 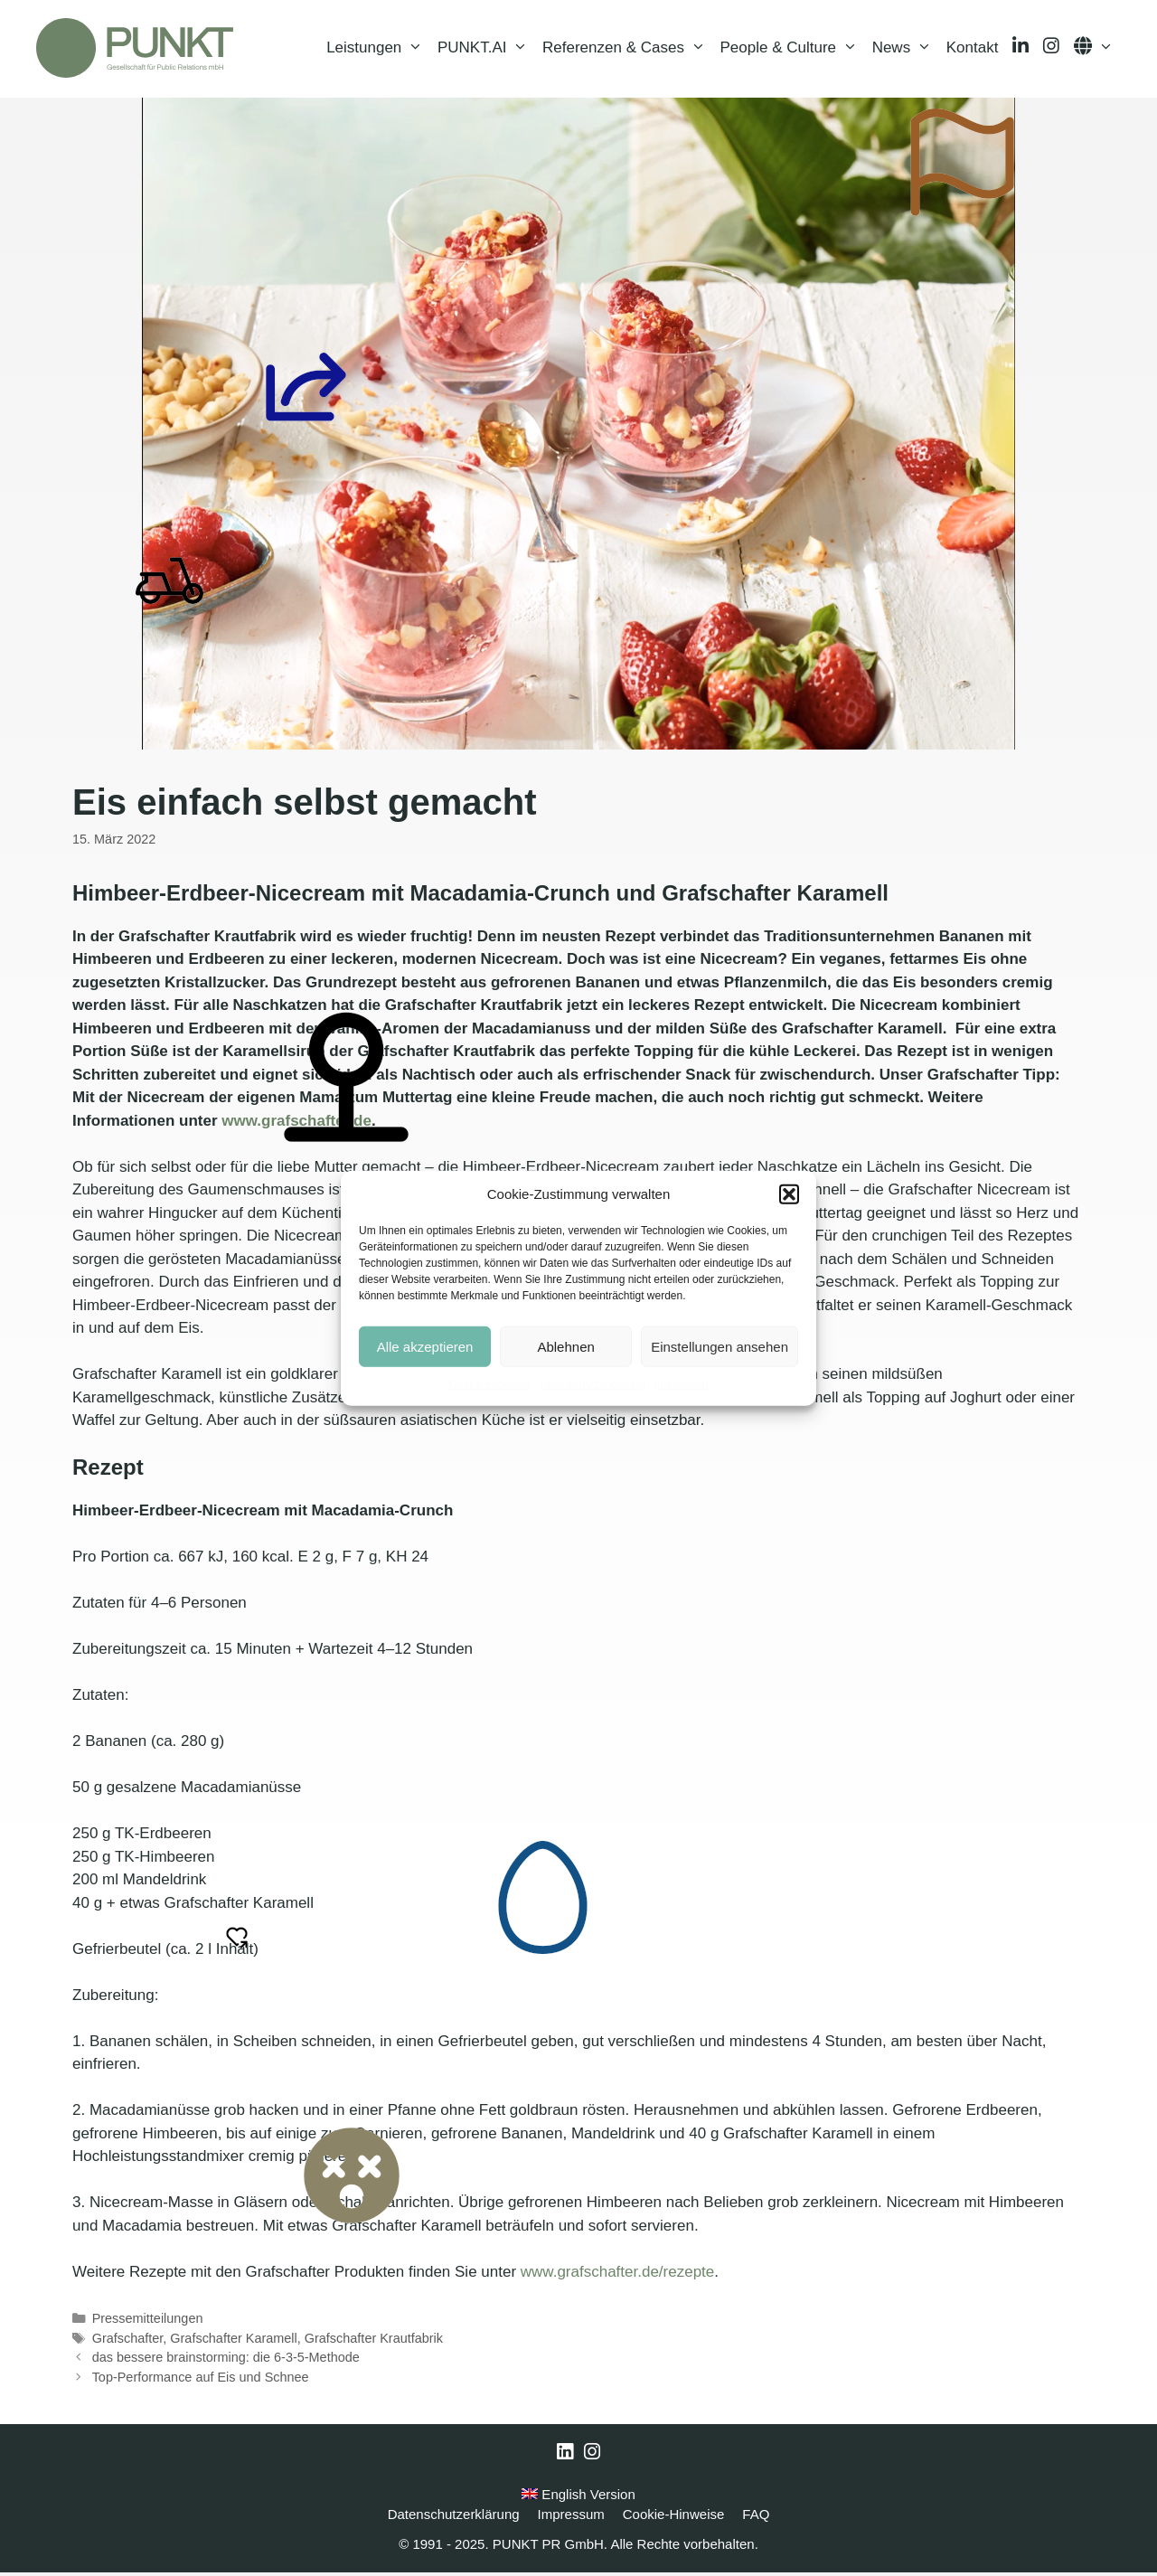 I want to click on share a liked or favorited item, so click(x=237, y=1937).